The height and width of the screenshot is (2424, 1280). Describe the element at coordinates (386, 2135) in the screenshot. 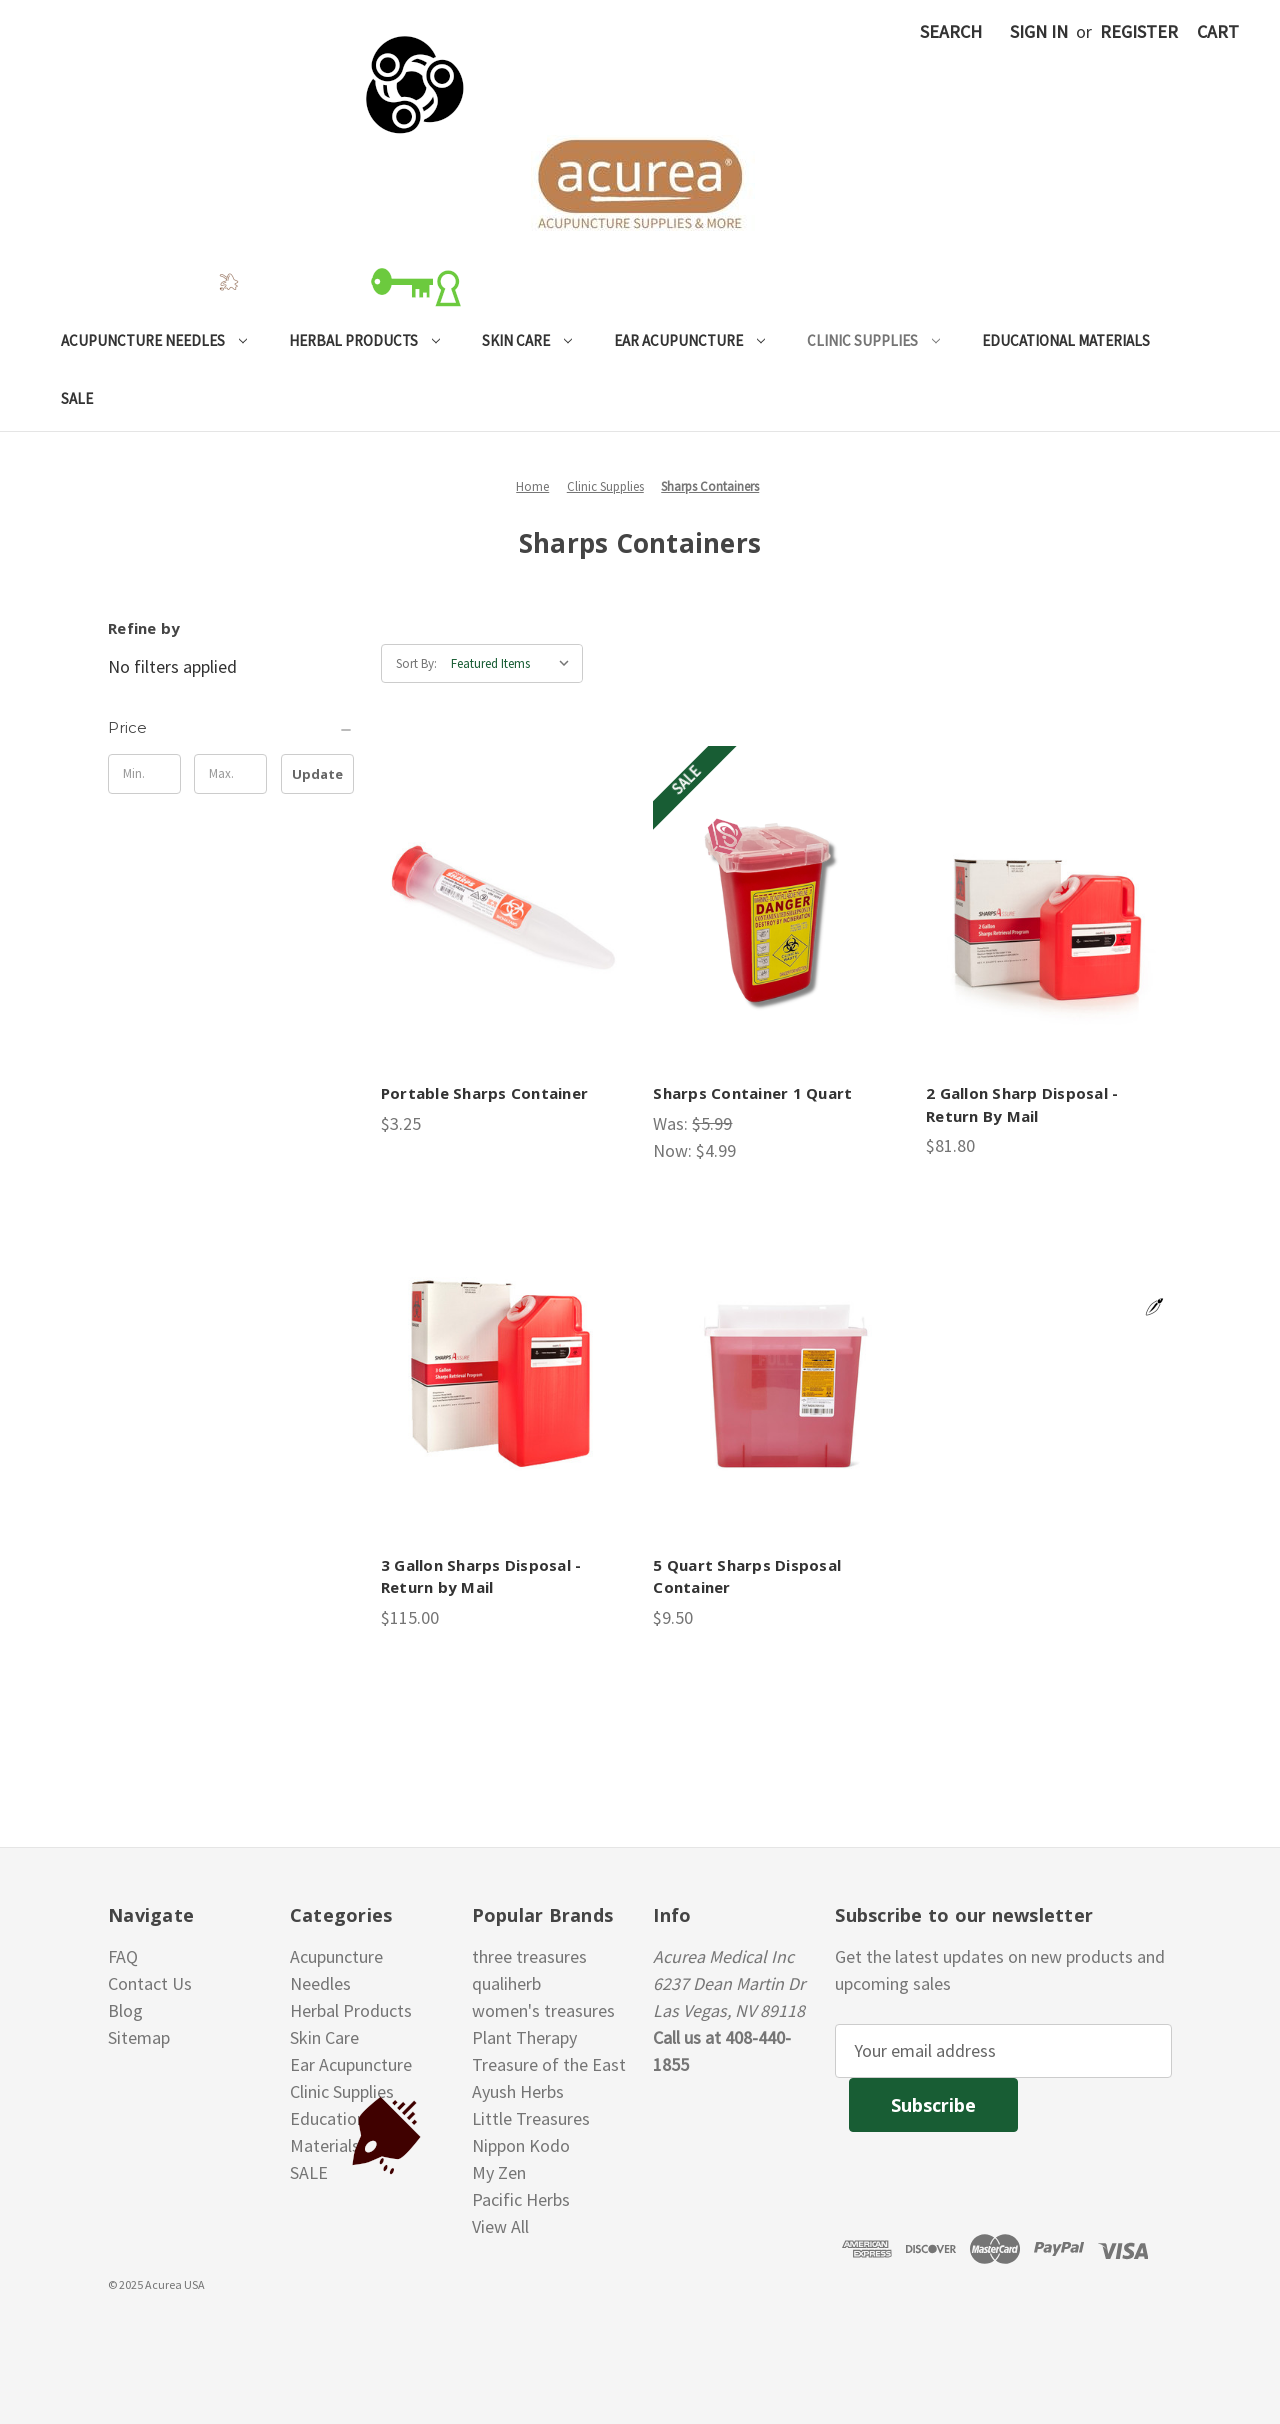

I see `launch bombing run or airstrike action` at that location.